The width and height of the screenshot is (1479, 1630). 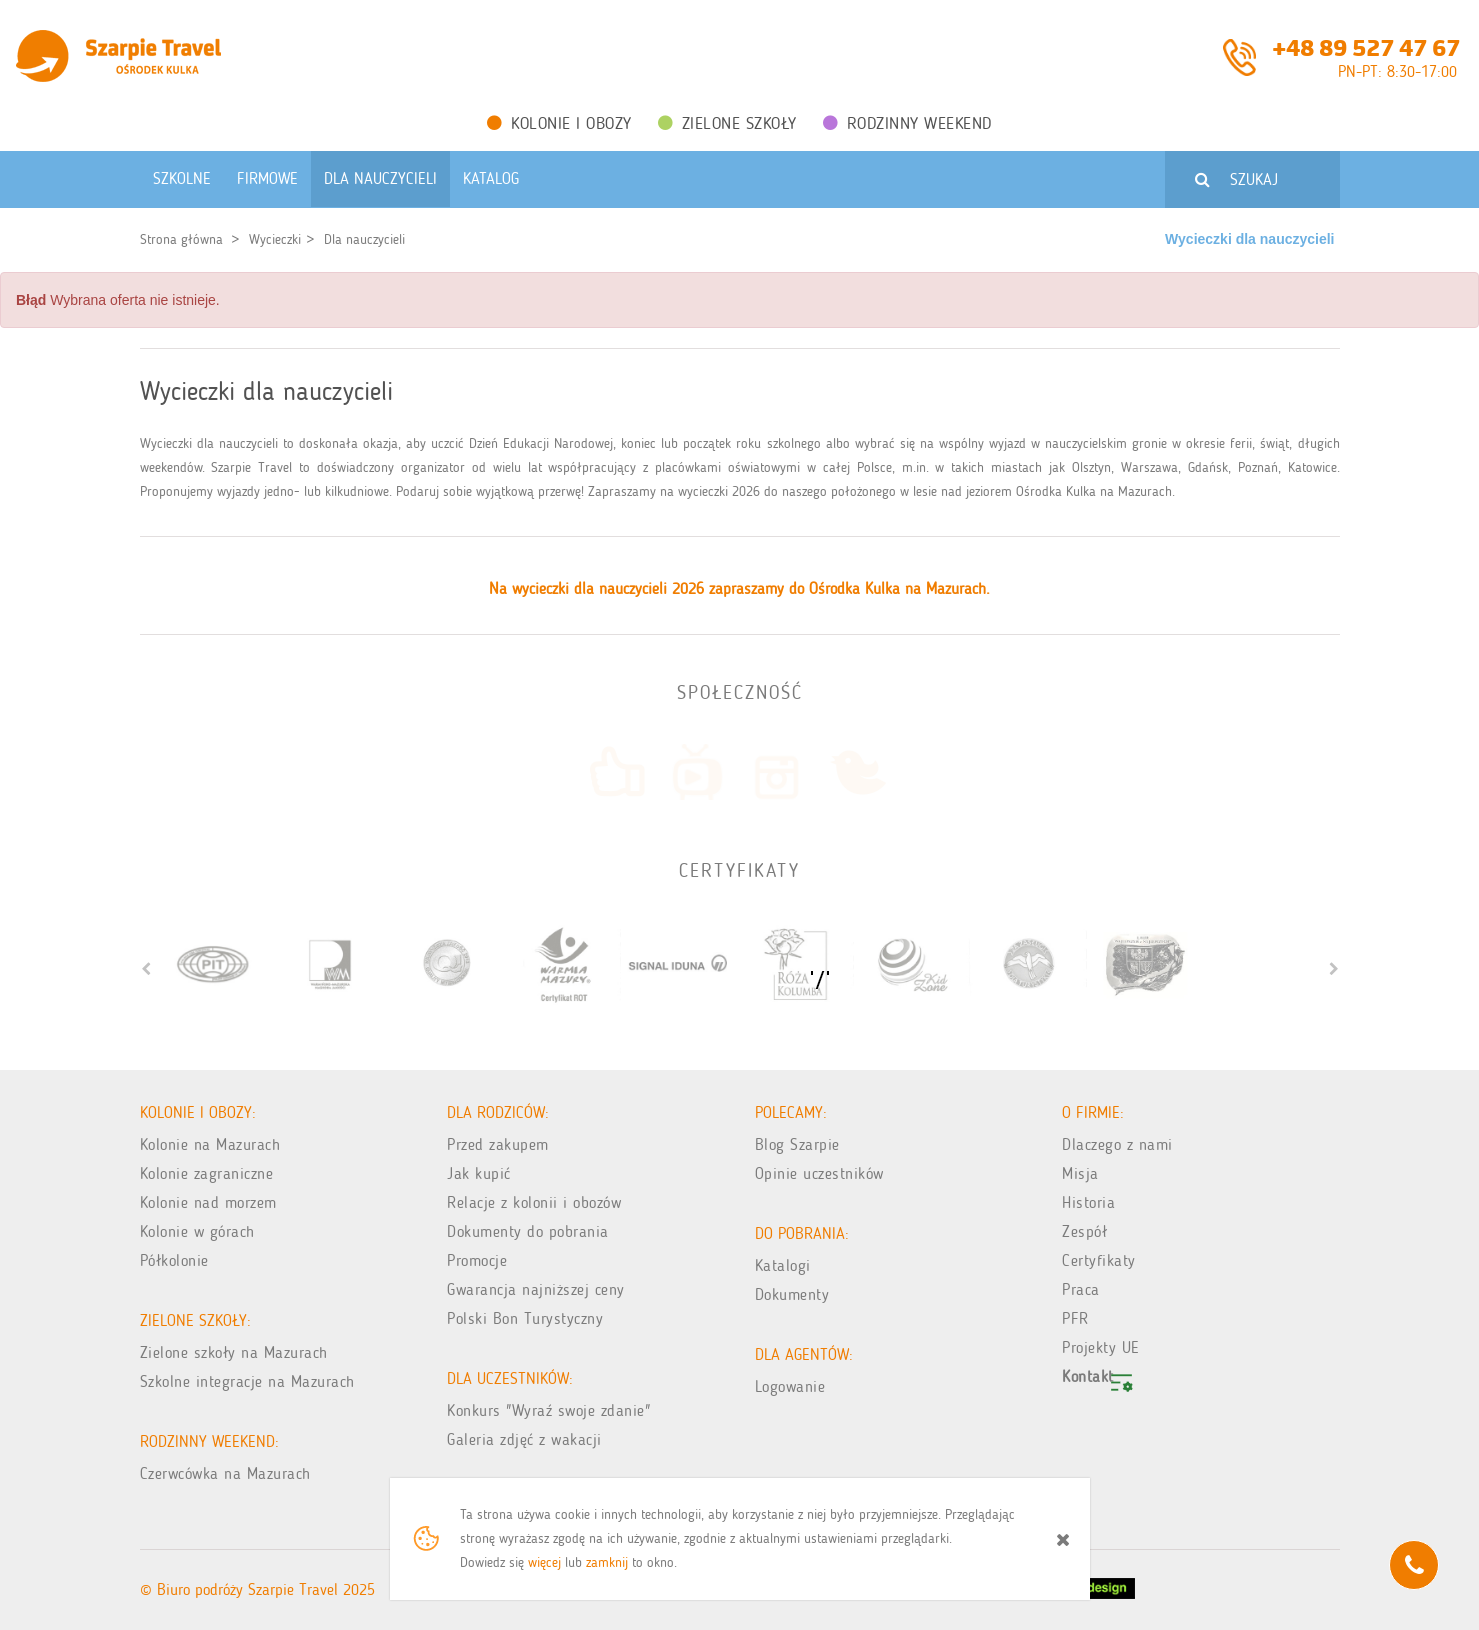 What do you see at coordinates (820, 980) in the screenshot?
I see `access slash commands menu` at bounding box center [820, 980].